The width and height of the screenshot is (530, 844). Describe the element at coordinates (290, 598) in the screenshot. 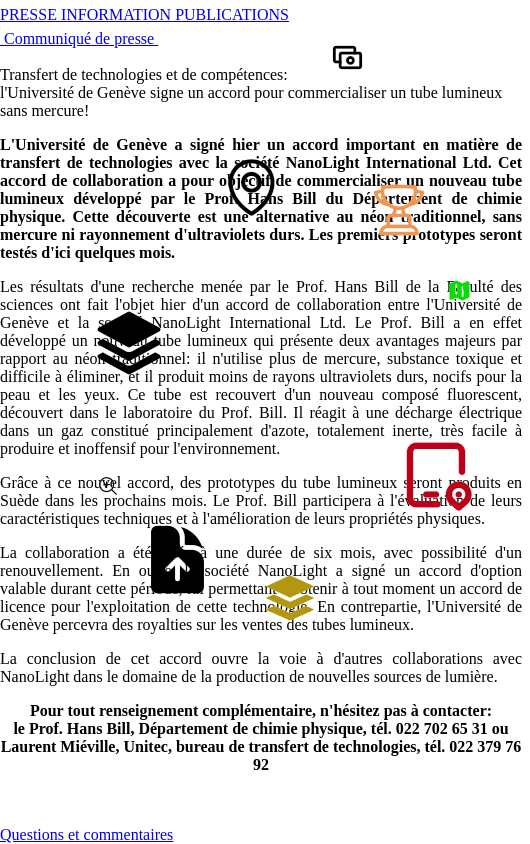

I see `view or manage layers` at that location.